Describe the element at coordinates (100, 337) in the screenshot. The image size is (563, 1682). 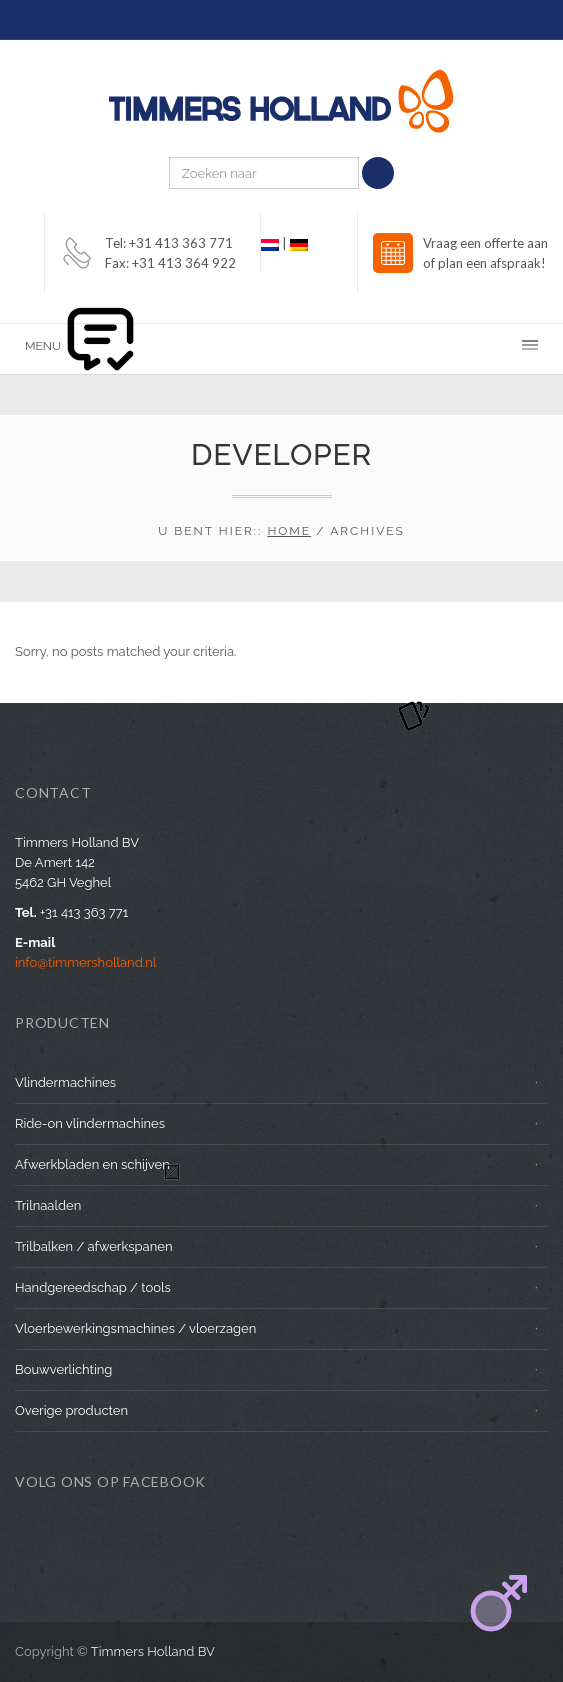
I see `message sent successfully` at that location.